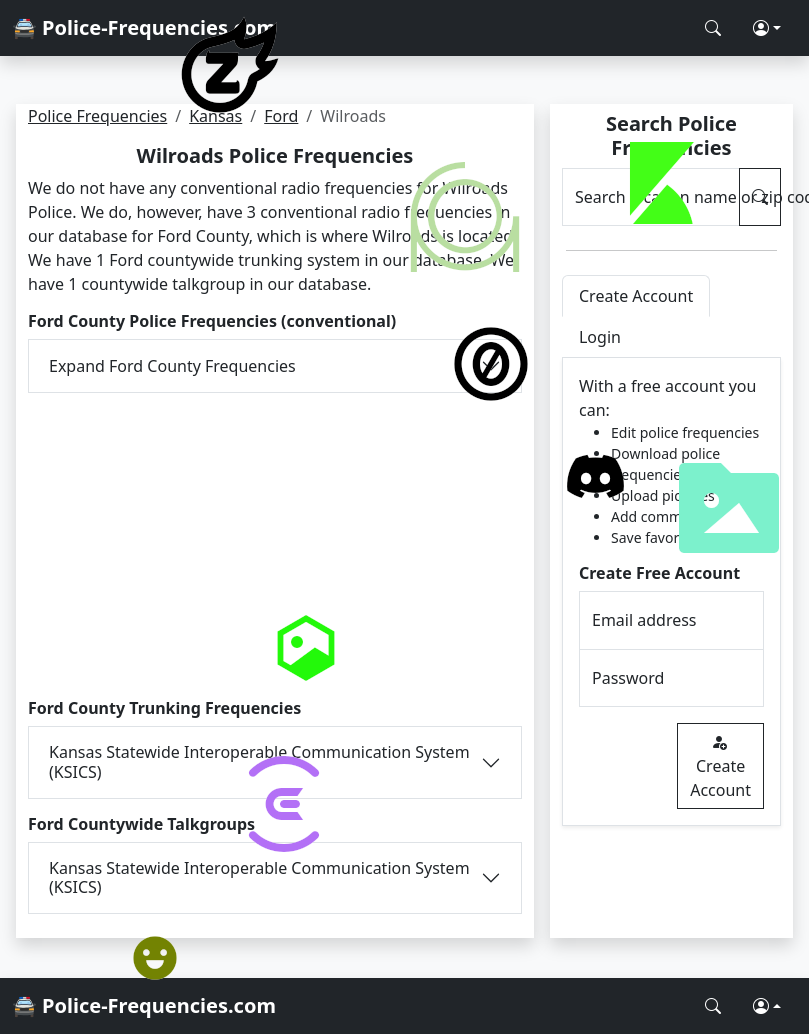  I want to click on view NFT collection or digital assets, so click(306, 648).